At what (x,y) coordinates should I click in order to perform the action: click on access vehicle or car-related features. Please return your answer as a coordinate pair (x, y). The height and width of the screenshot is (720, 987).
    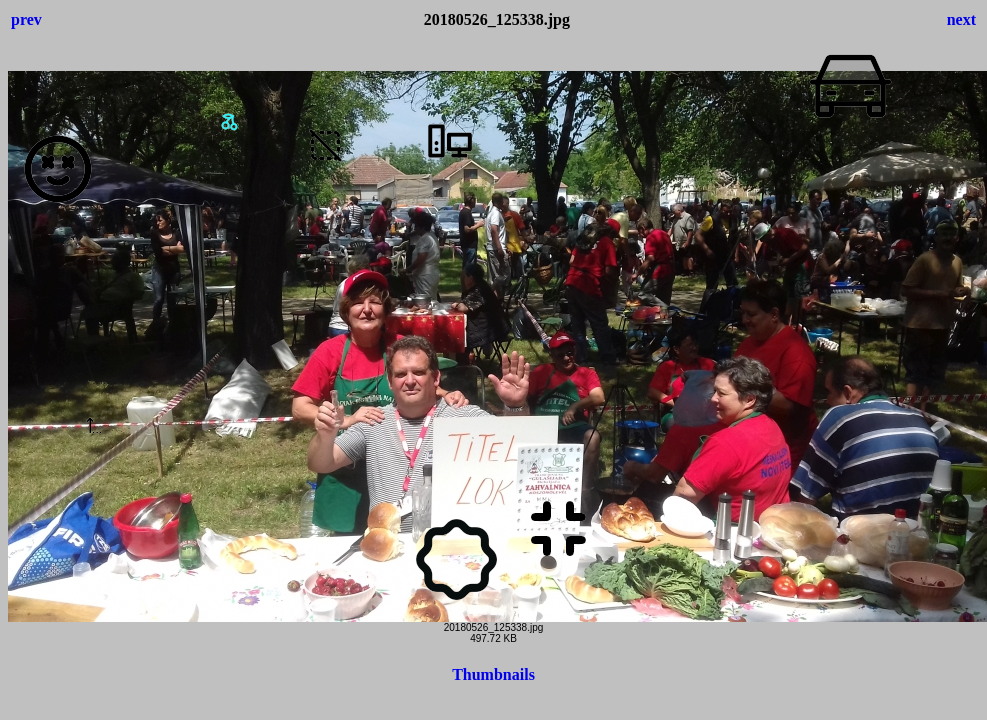
    Looking at the image, I should click on (850, 87).